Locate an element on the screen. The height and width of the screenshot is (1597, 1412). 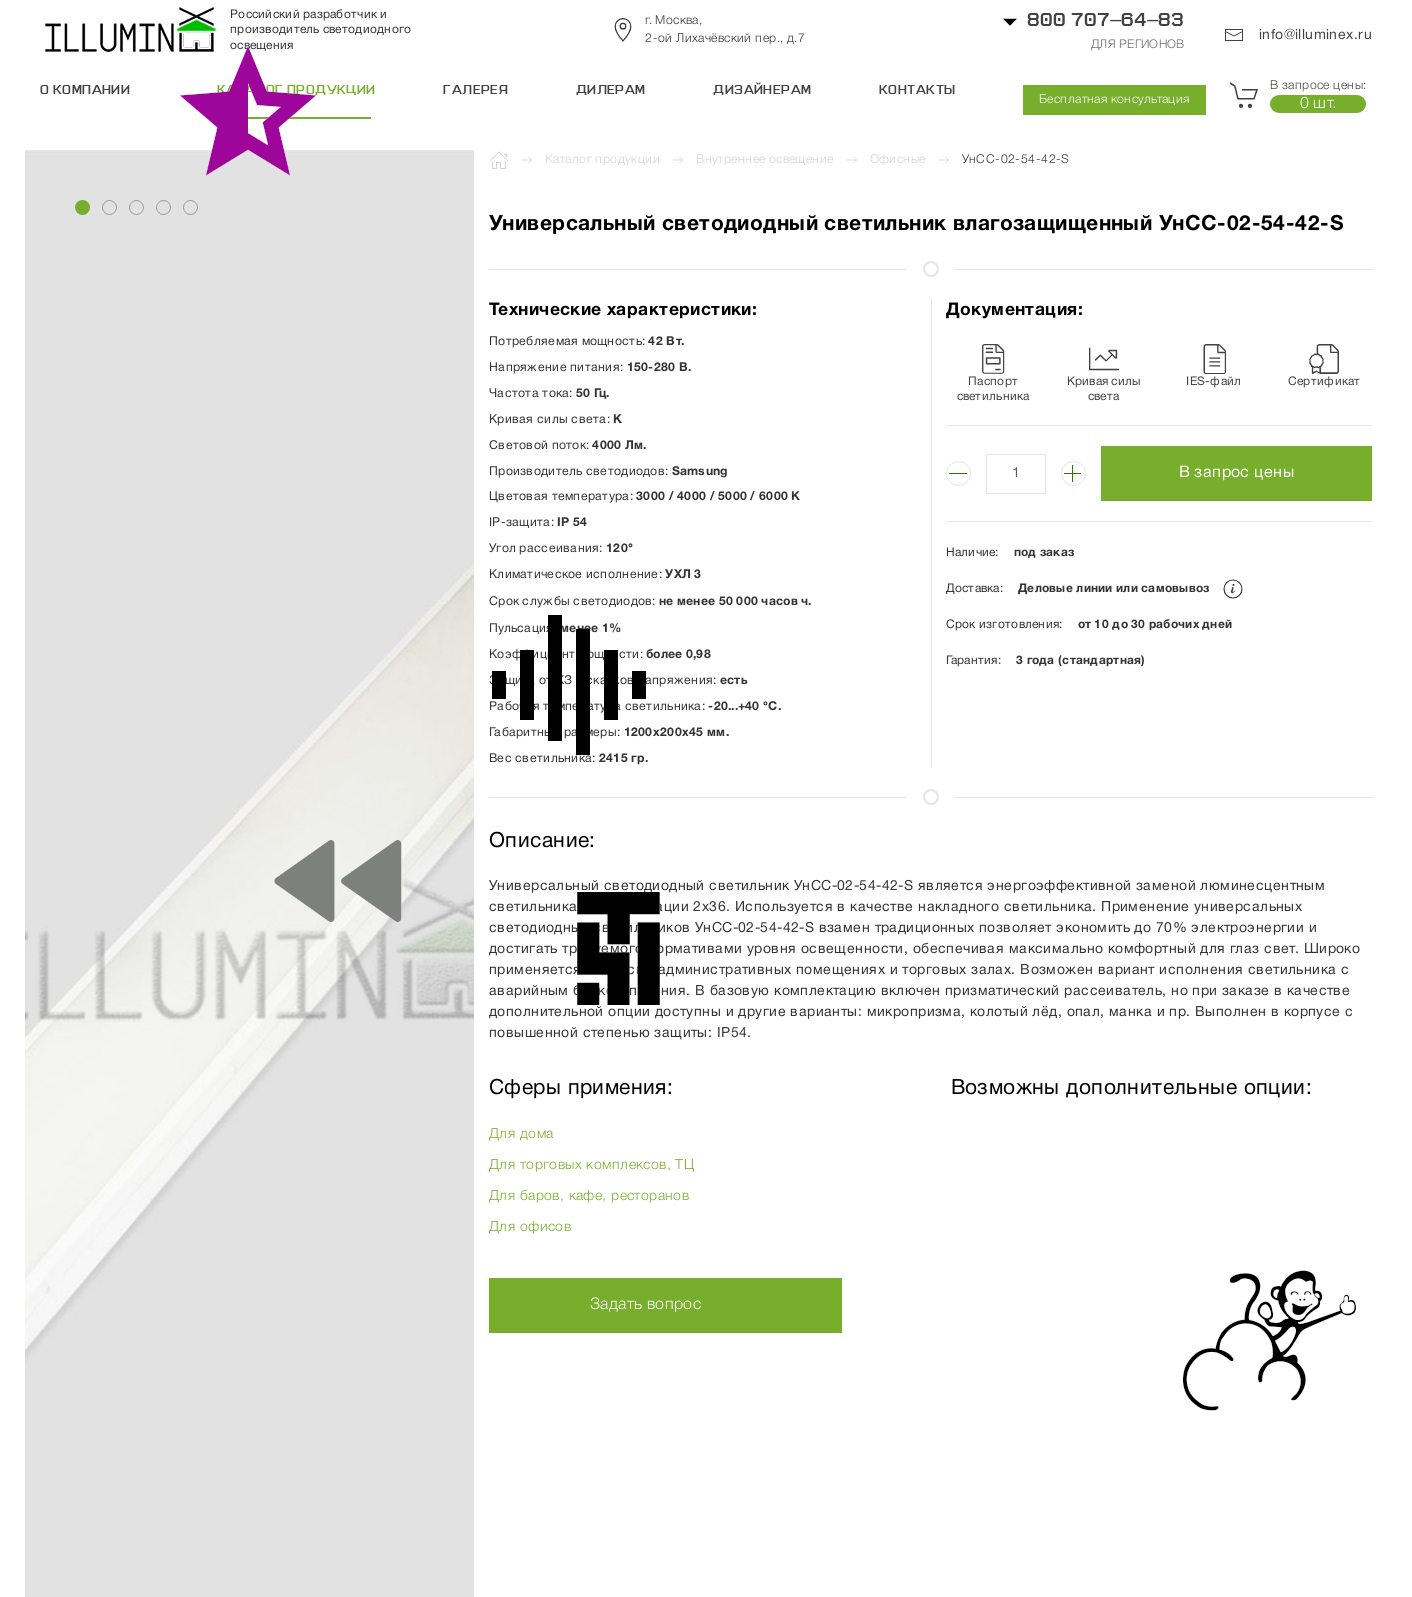
voice recognition or audio waveform indicator is located at coordinates (569, 685).